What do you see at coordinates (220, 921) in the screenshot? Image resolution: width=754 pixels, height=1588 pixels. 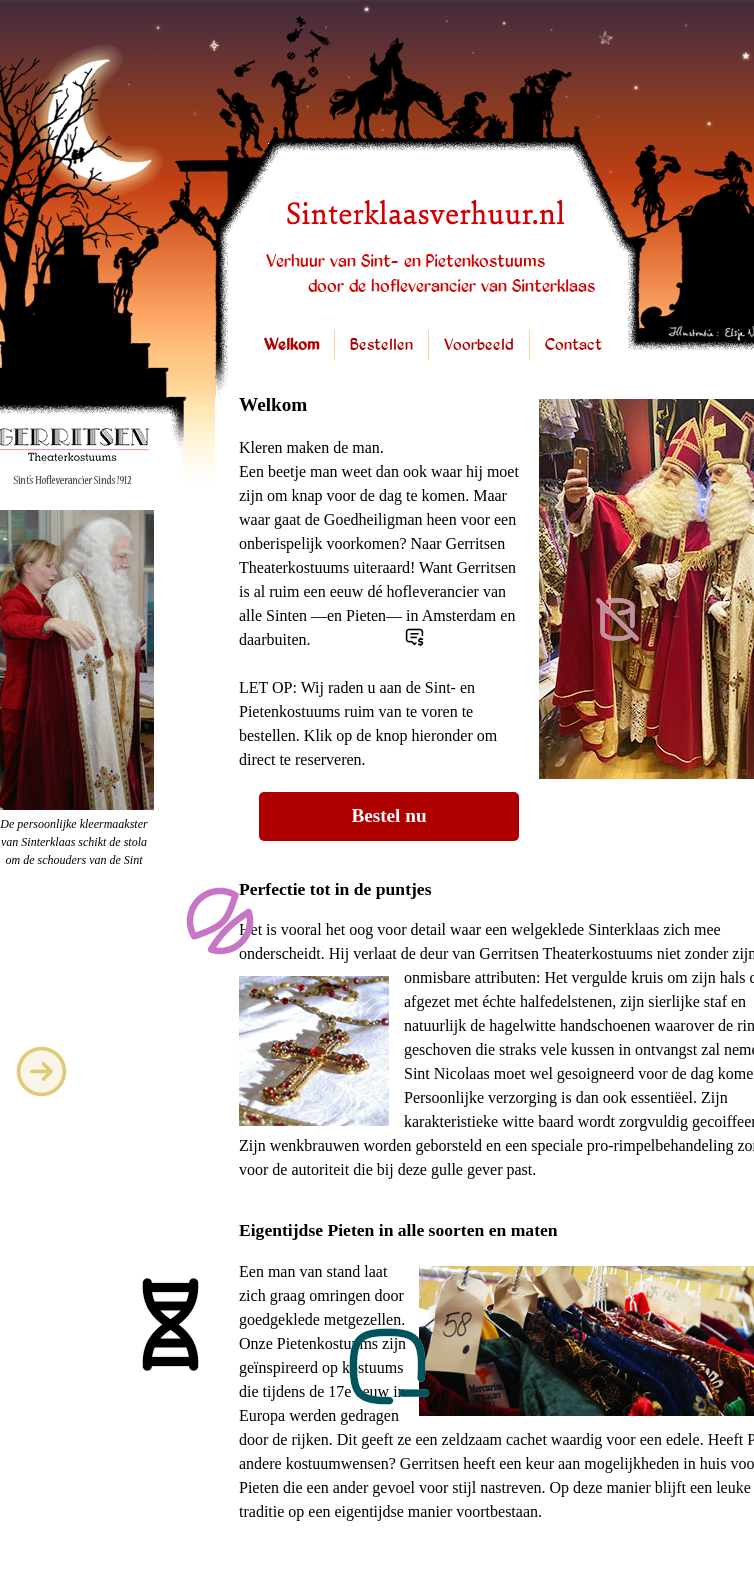 I see `open sharik file sharing app` at bounding box center [220, 921].